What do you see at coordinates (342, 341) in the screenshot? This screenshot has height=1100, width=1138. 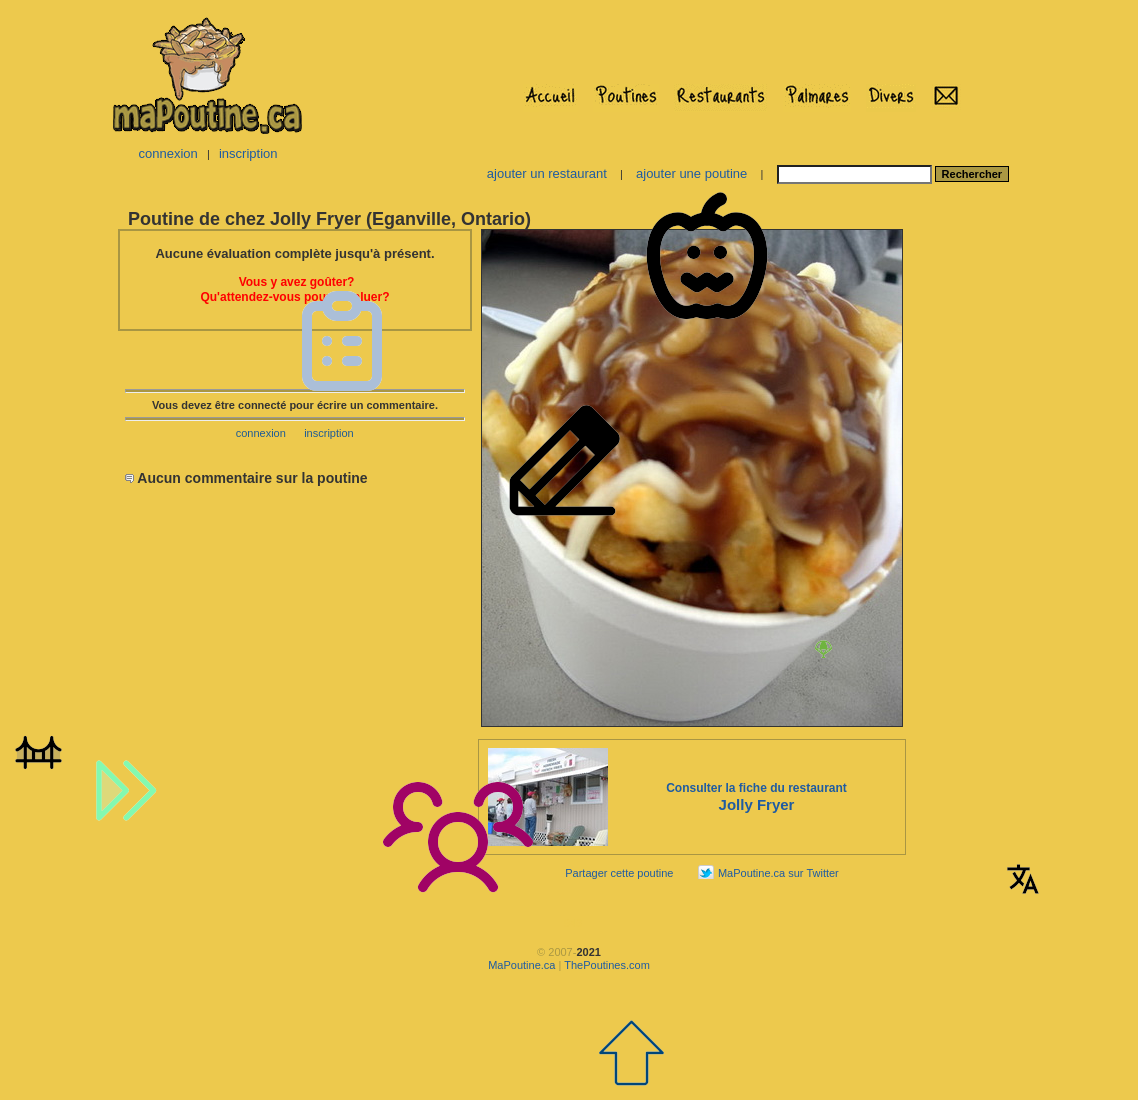 I see `view checklist or task list` at bounding box center [342, 341].